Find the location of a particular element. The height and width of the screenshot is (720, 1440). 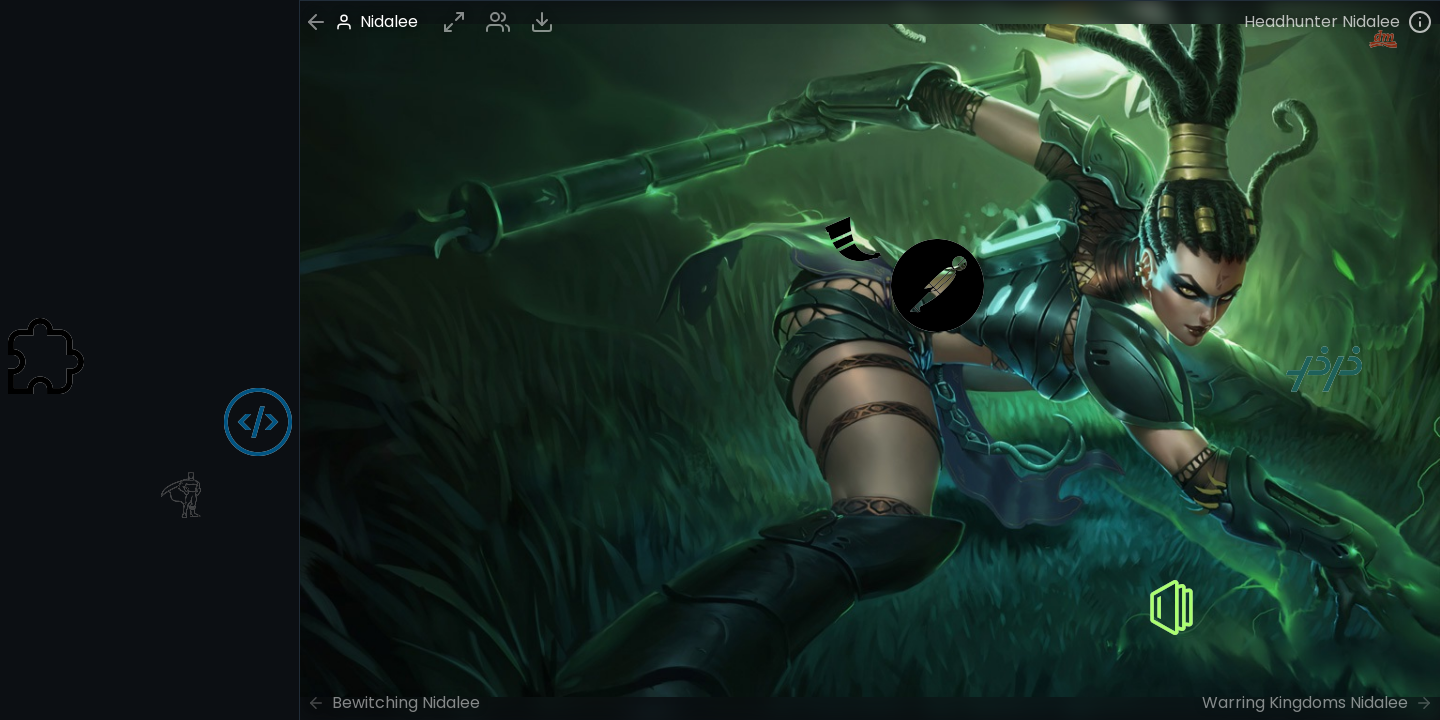

dm drogerie markt company logo is located at coordinates (1383, 39).